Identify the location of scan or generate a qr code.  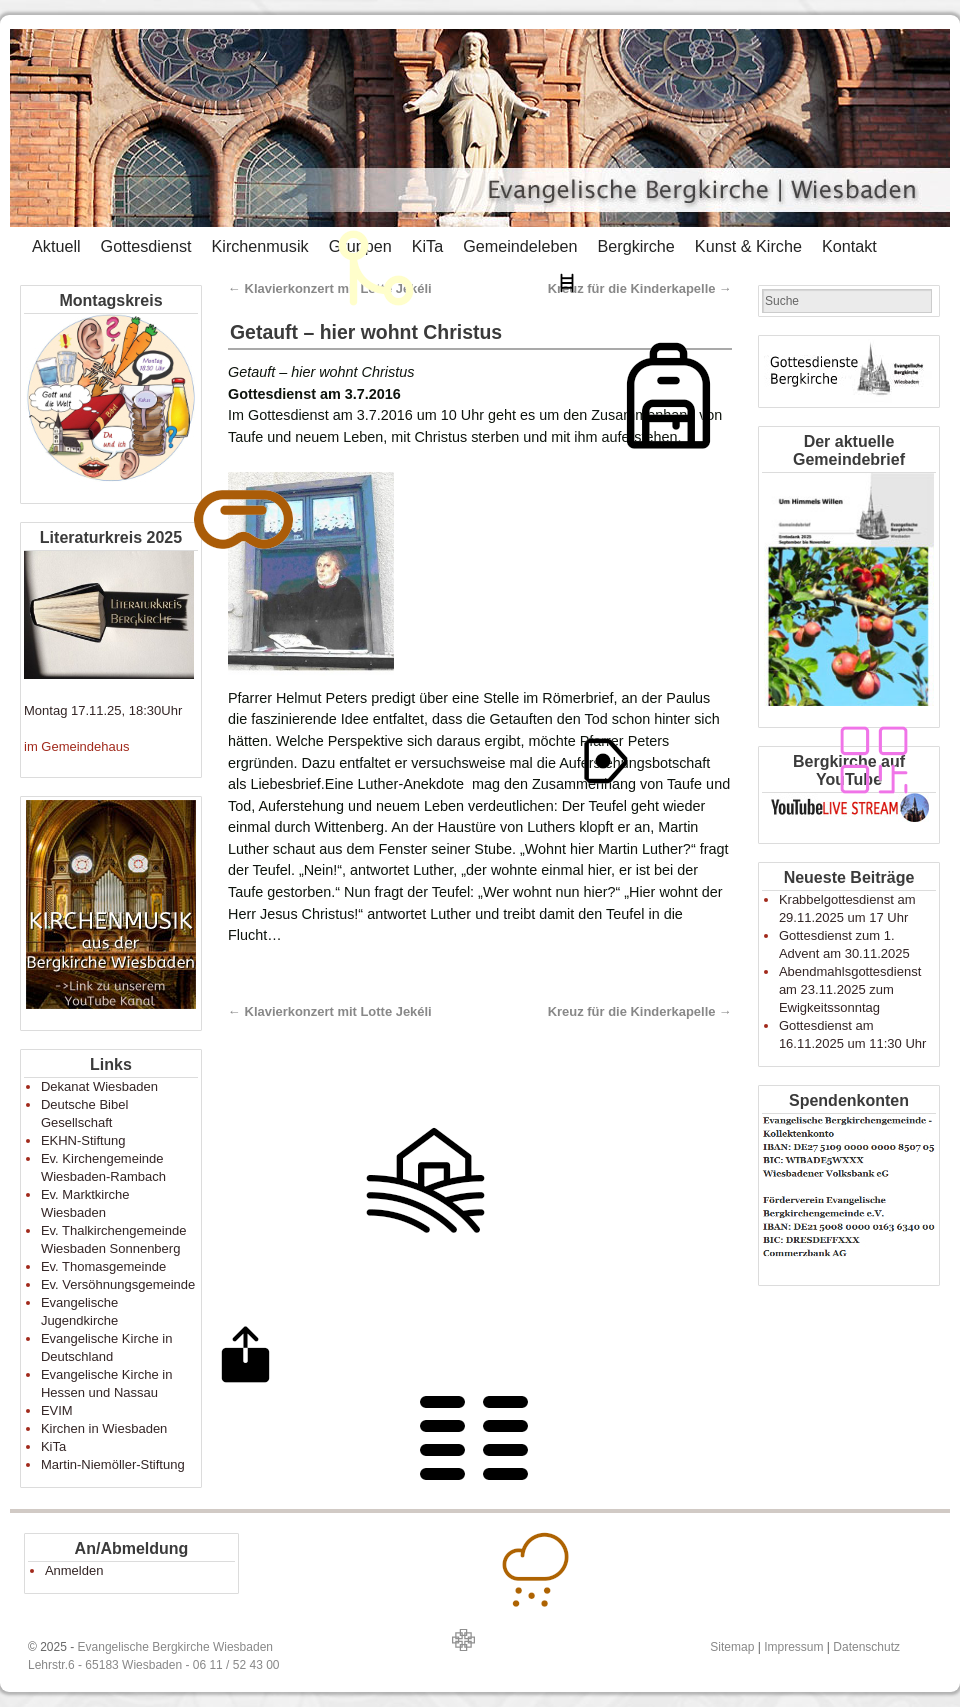
(874, 760).